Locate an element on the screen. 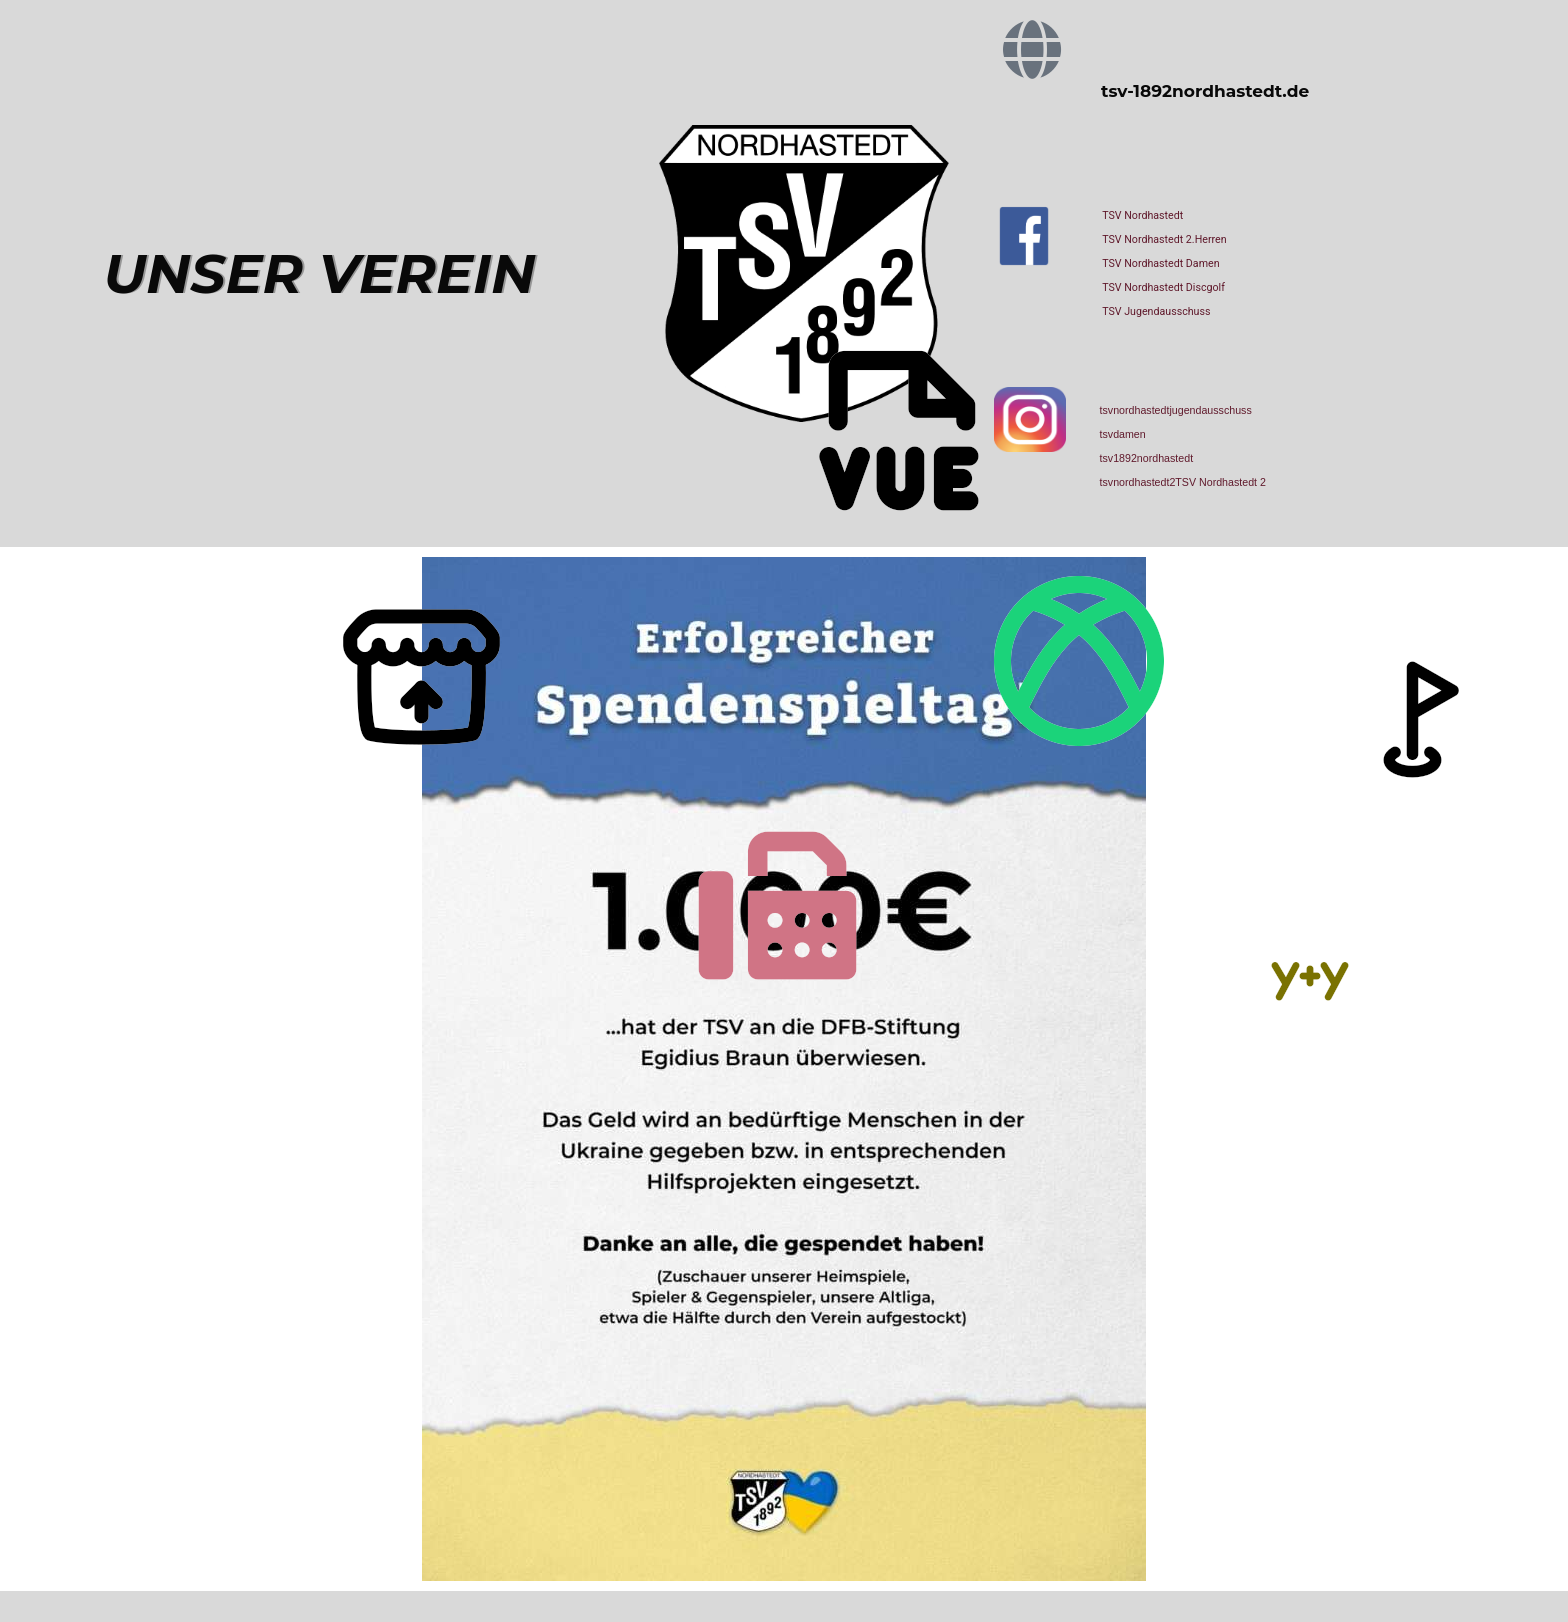 The width and height of the screenshot is (1568, 1622). xbox brand logo is located at coordinates (1079, 661).